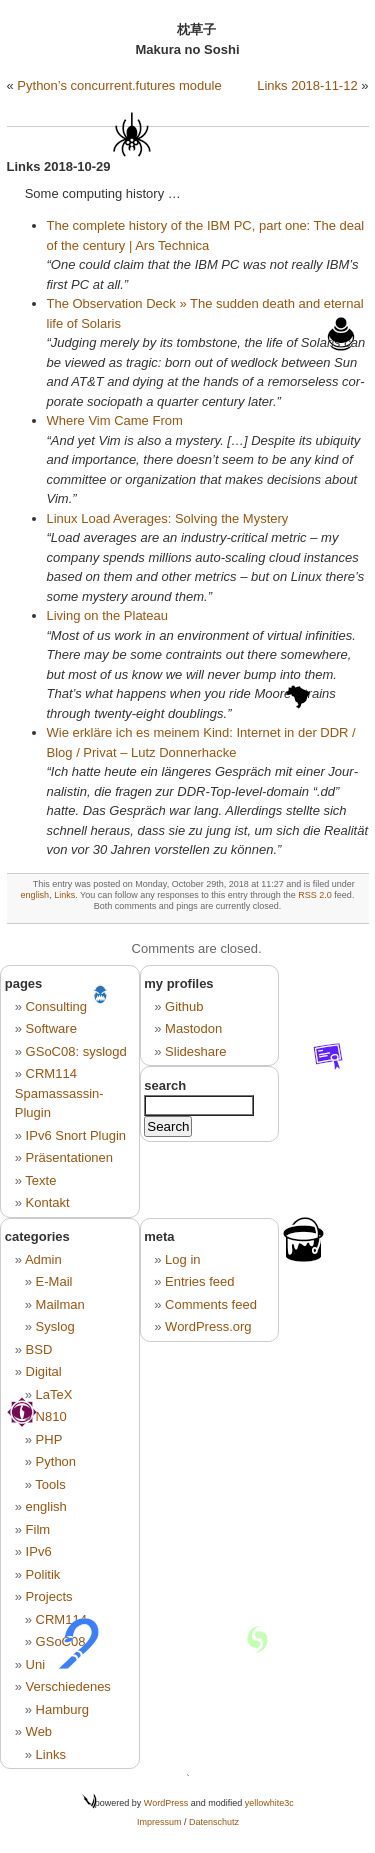  What do you see at coordinates (22, 1412) in the screenshot?
I see `activate surveillance or watch mode` at bounding box center [22, 1412].